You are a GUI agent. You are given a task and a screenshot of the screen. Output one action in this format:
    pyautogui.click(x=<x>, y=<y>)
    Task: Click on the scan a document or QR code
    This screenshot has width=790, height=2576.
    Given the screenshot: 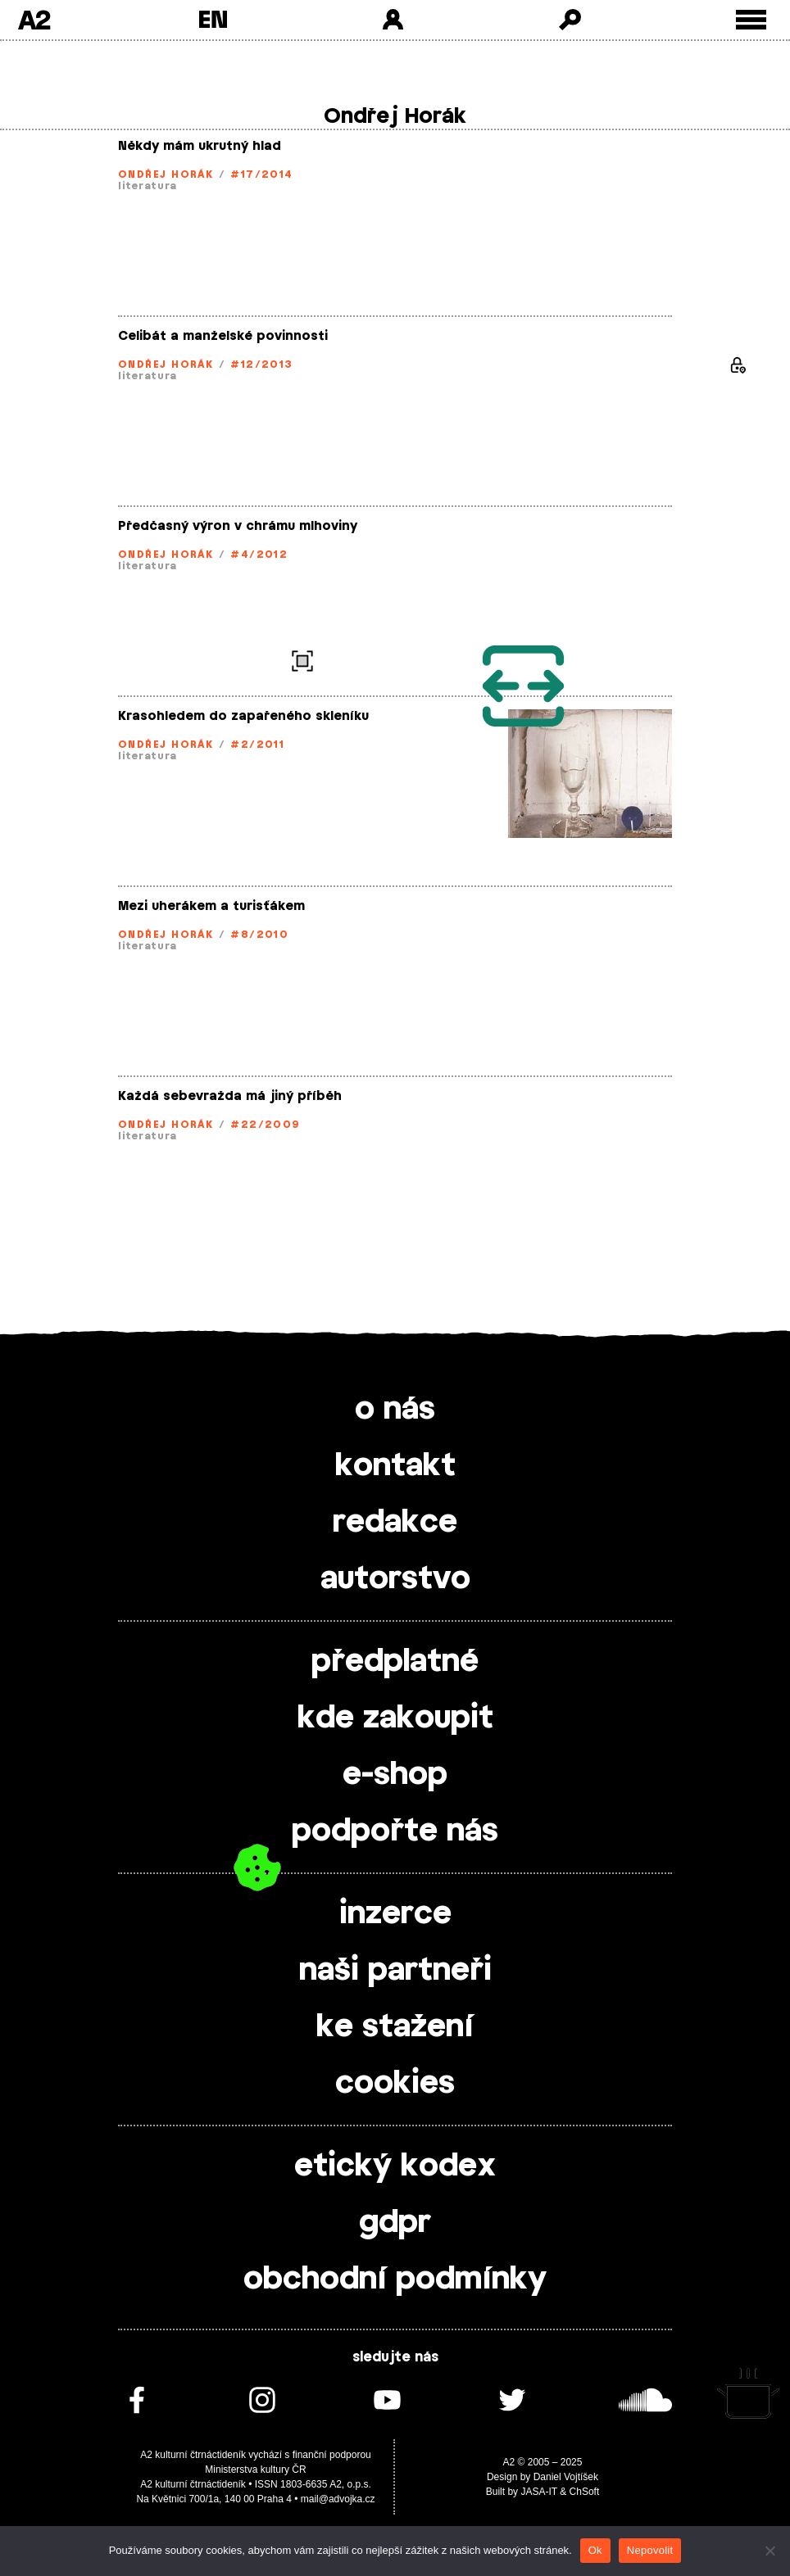 What is the action you would take?
    pyautogui.click(x=302, y=661)
    